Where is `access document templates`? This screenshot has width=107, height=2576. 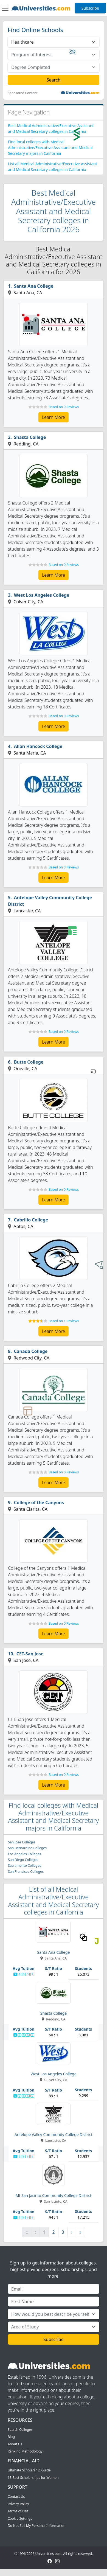
access document templates is located at coordinates (72, 930).